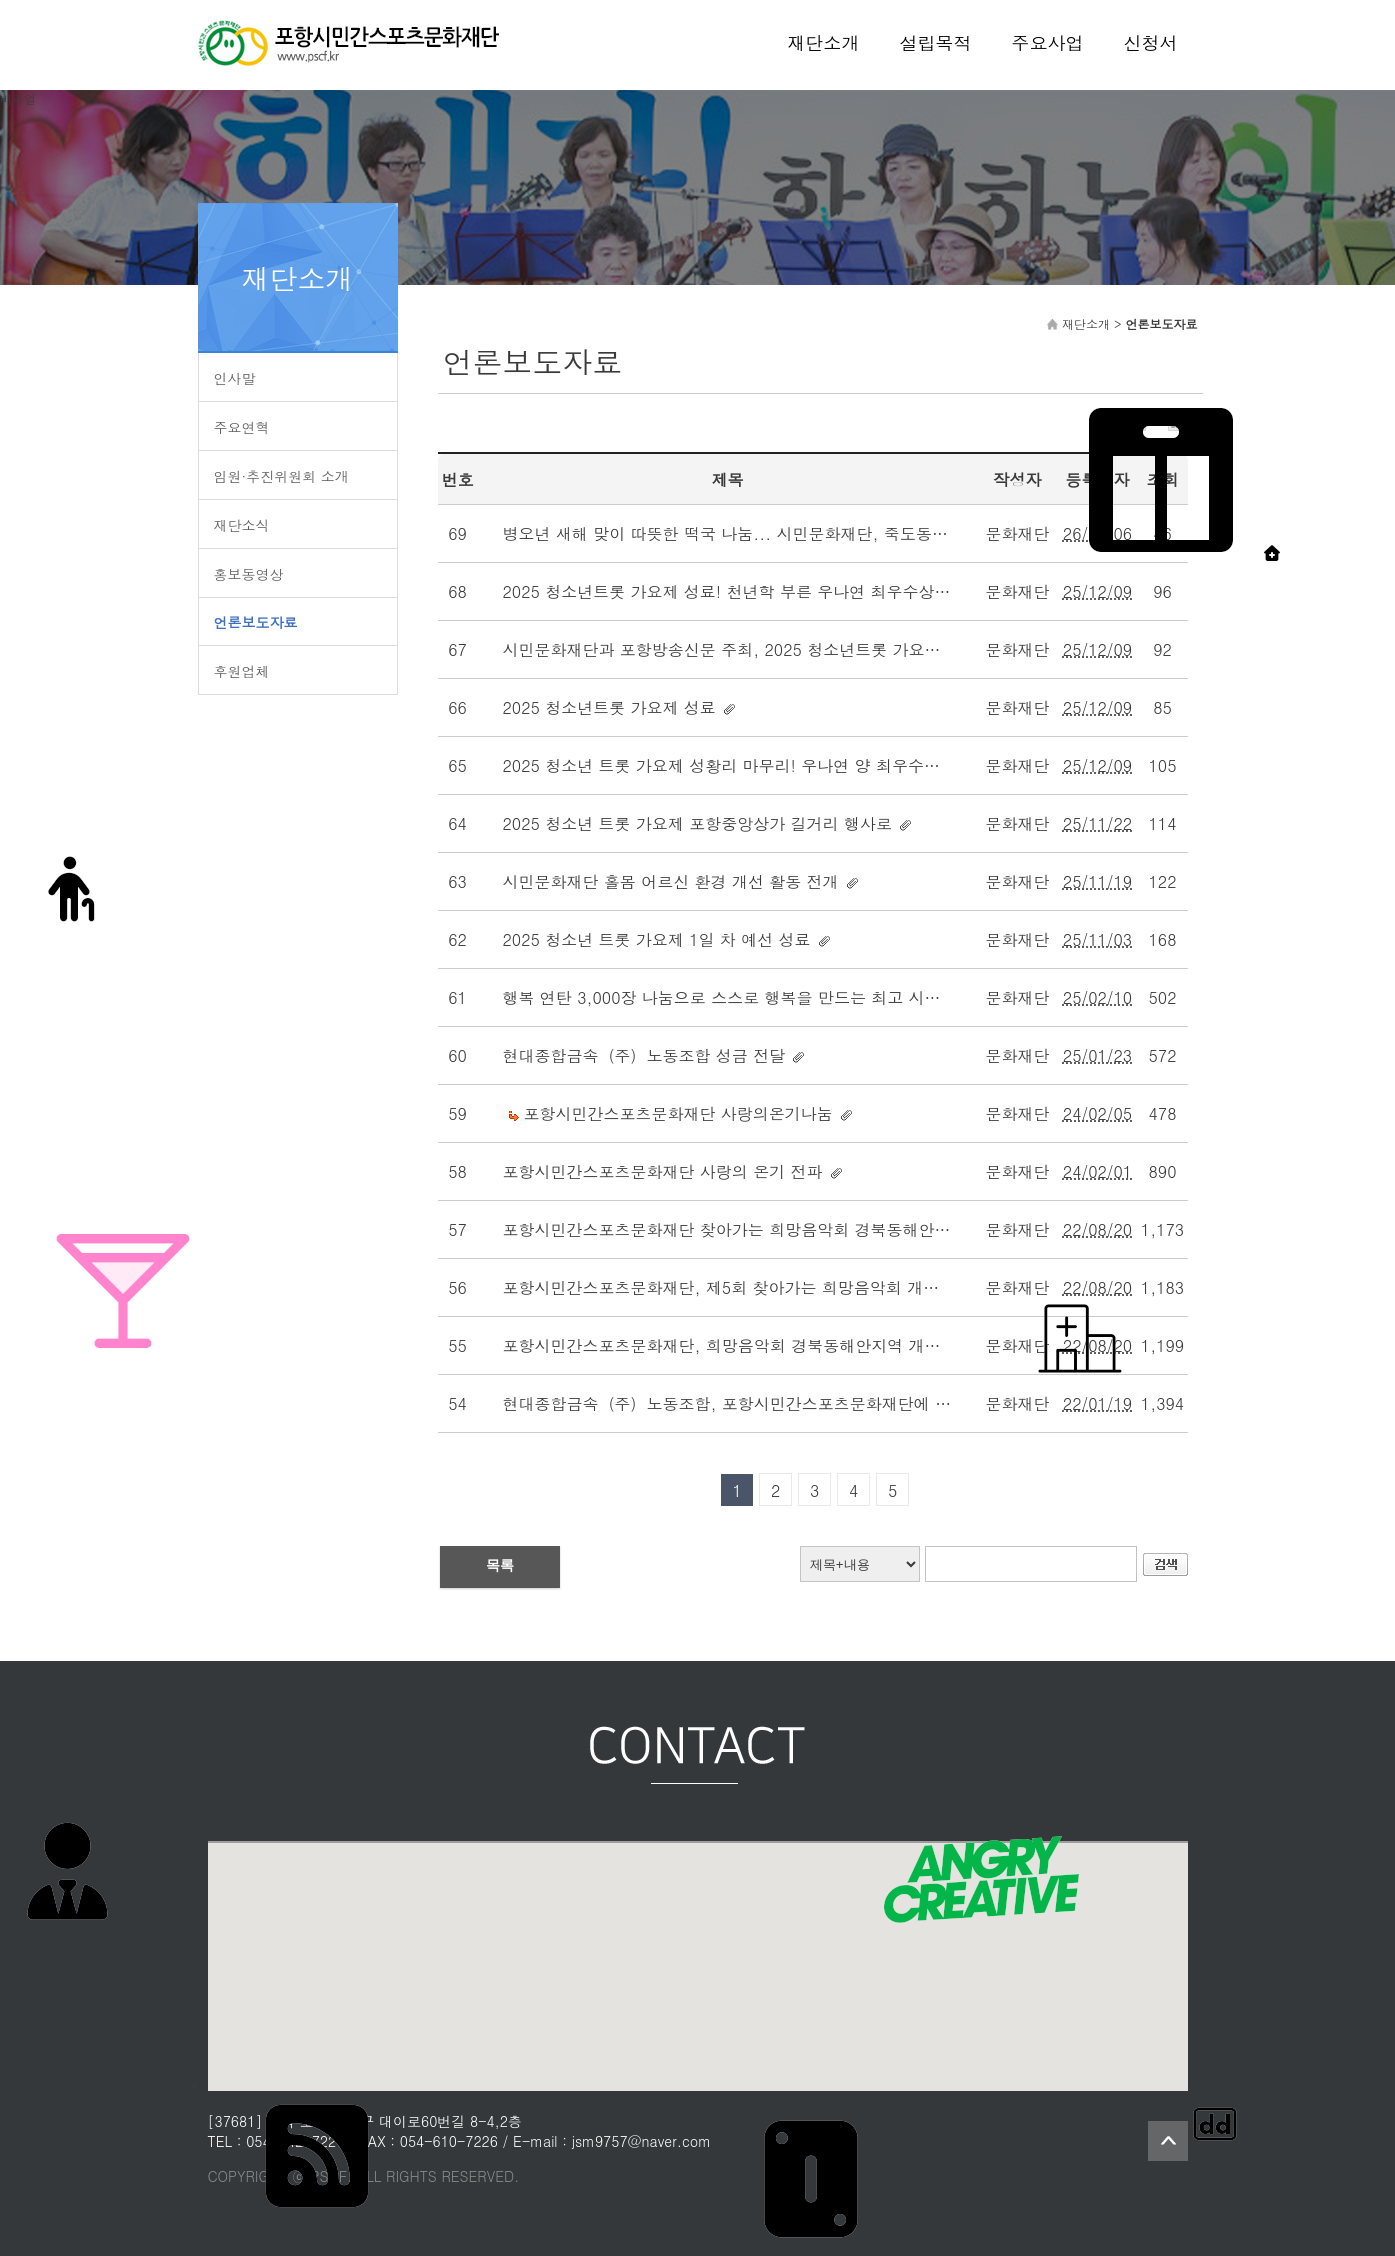  I want to click on ace of clubs playing card, so click(811, 2179).